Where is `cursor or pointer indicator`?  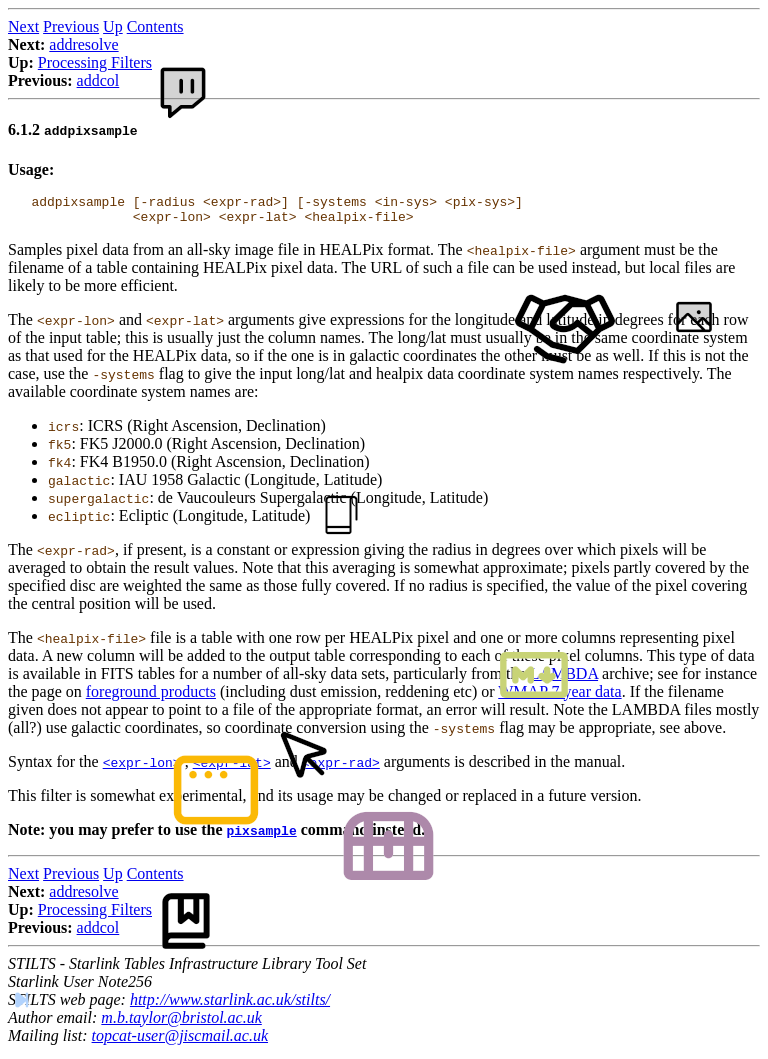
cursor or pointer indicator is located at coordinates (305, 756).